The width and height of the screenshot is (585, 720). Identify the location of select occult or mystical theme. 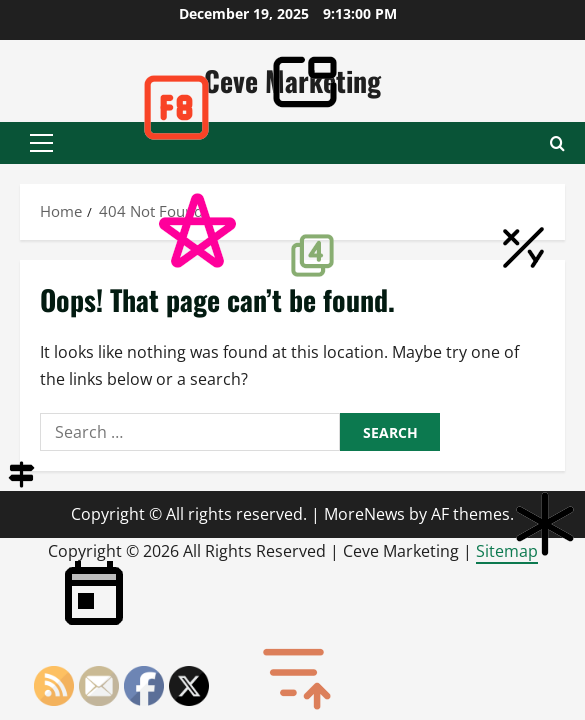
(197, 234).